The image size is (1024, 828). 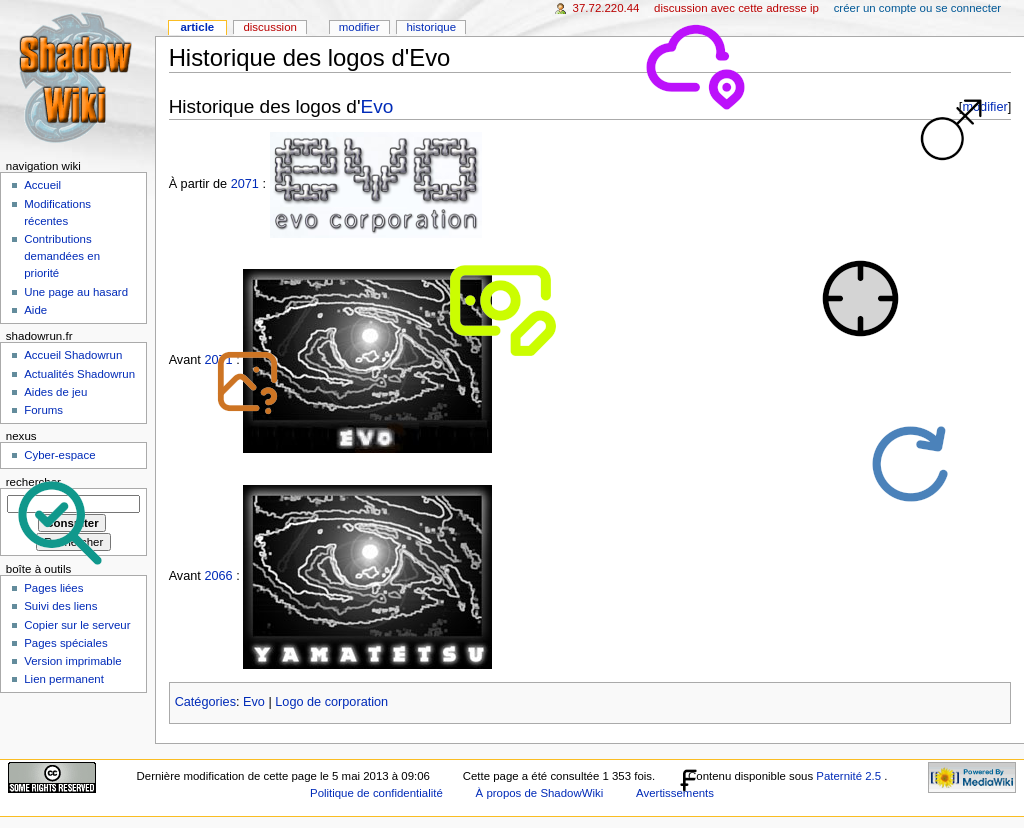 I want to click on select transgender as gender identity, so click(x=952, y=128).